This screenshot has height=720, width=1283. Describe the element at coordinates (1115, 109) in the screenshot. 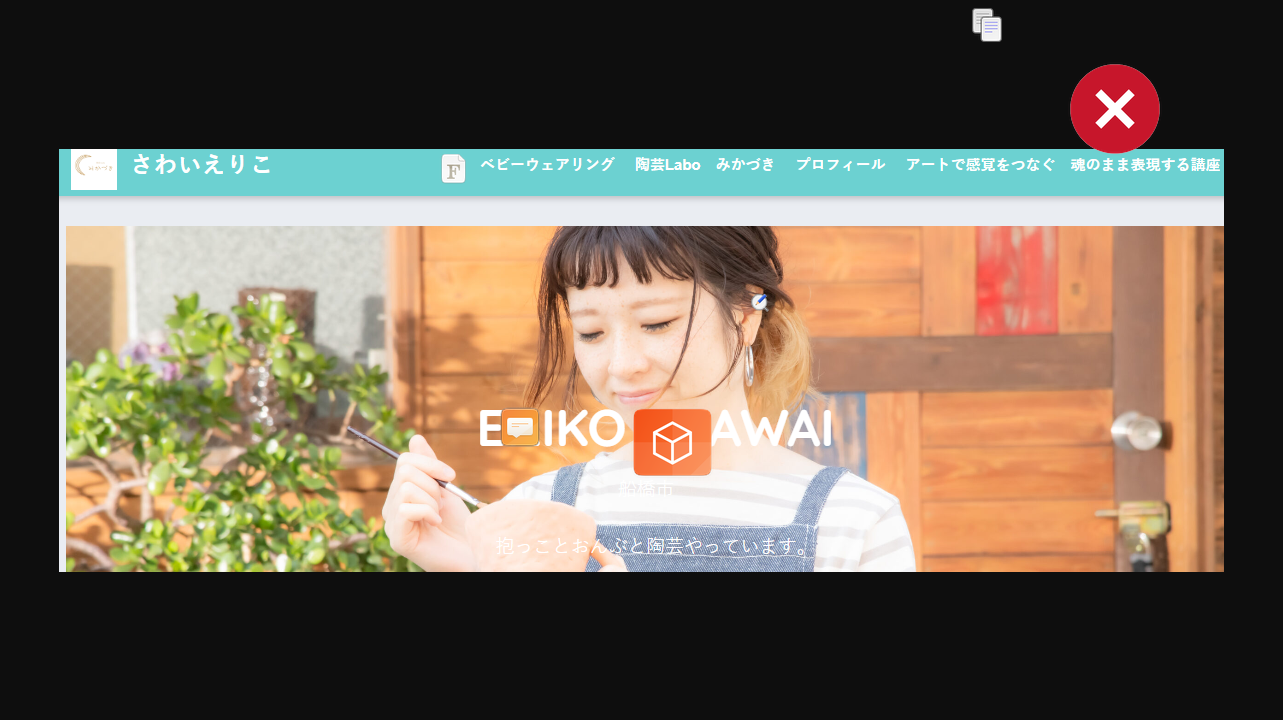

I see `dismiss or close a dialog` at that location.